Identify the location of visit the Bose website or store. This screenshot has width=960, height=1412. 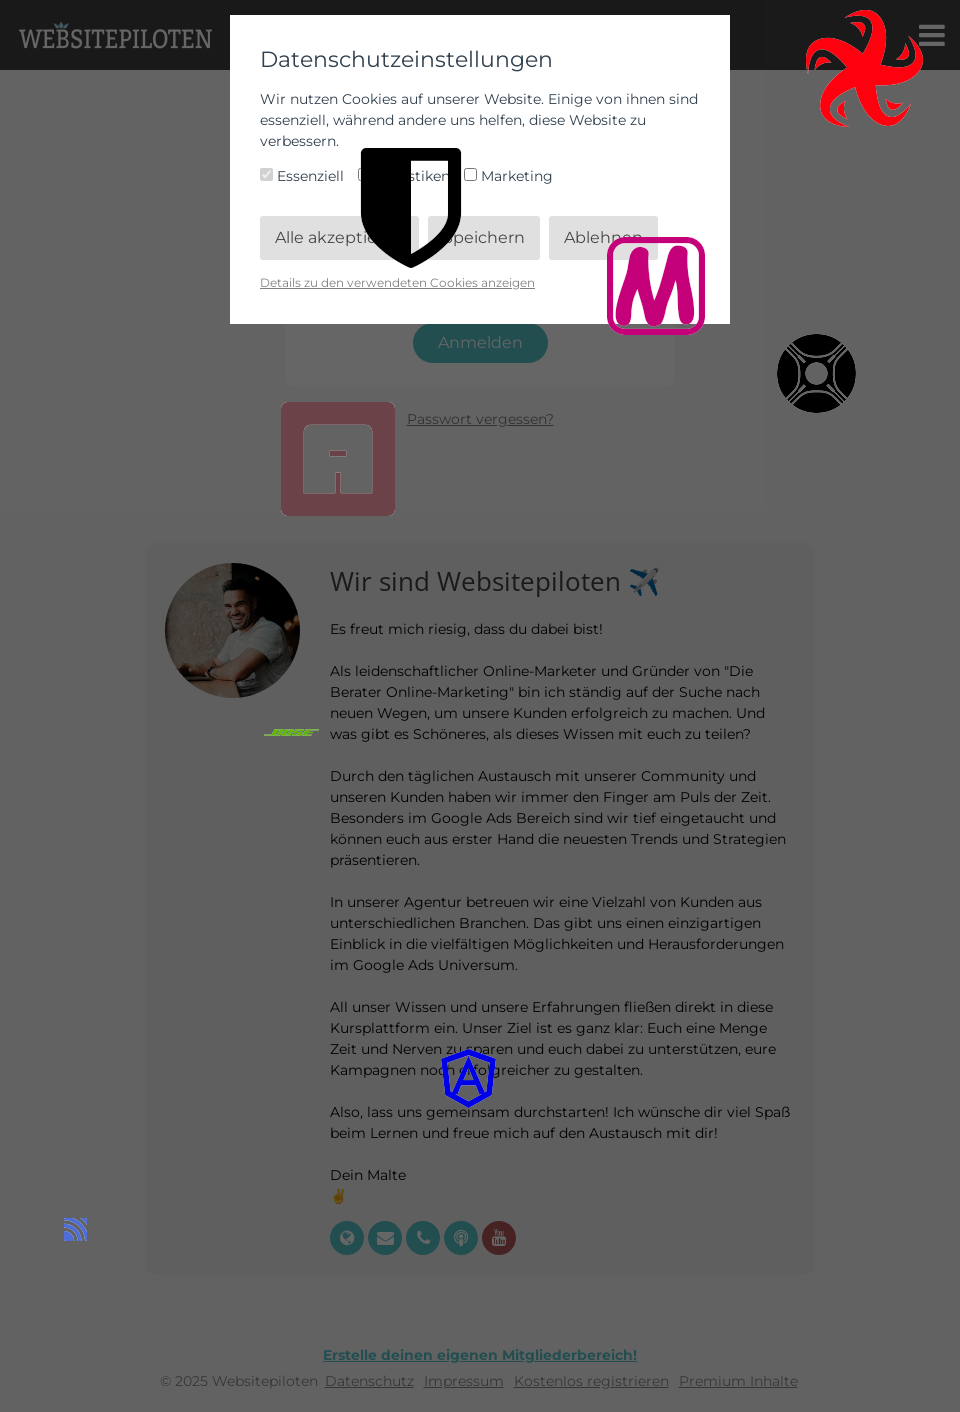
(291, 732).